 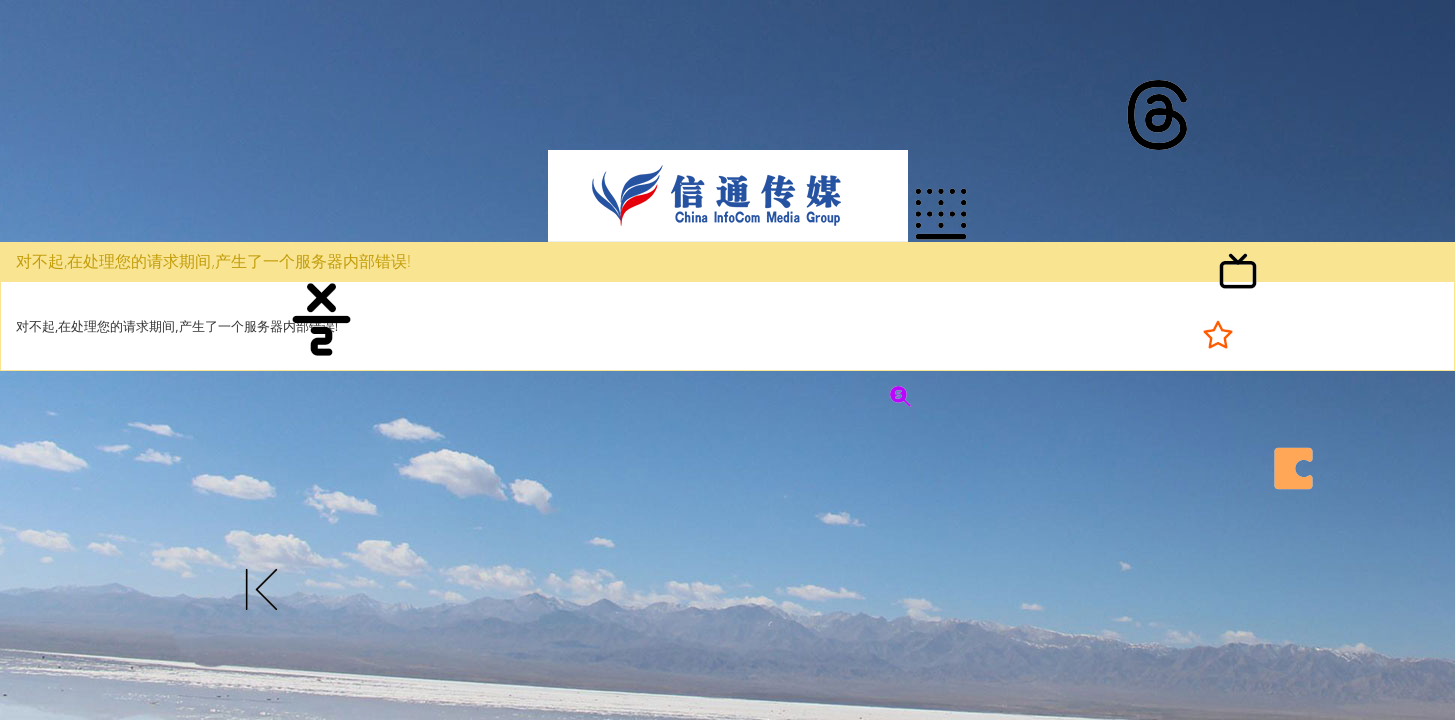 I want to click on search for pricing or financial information, so click(x=900, y=396).